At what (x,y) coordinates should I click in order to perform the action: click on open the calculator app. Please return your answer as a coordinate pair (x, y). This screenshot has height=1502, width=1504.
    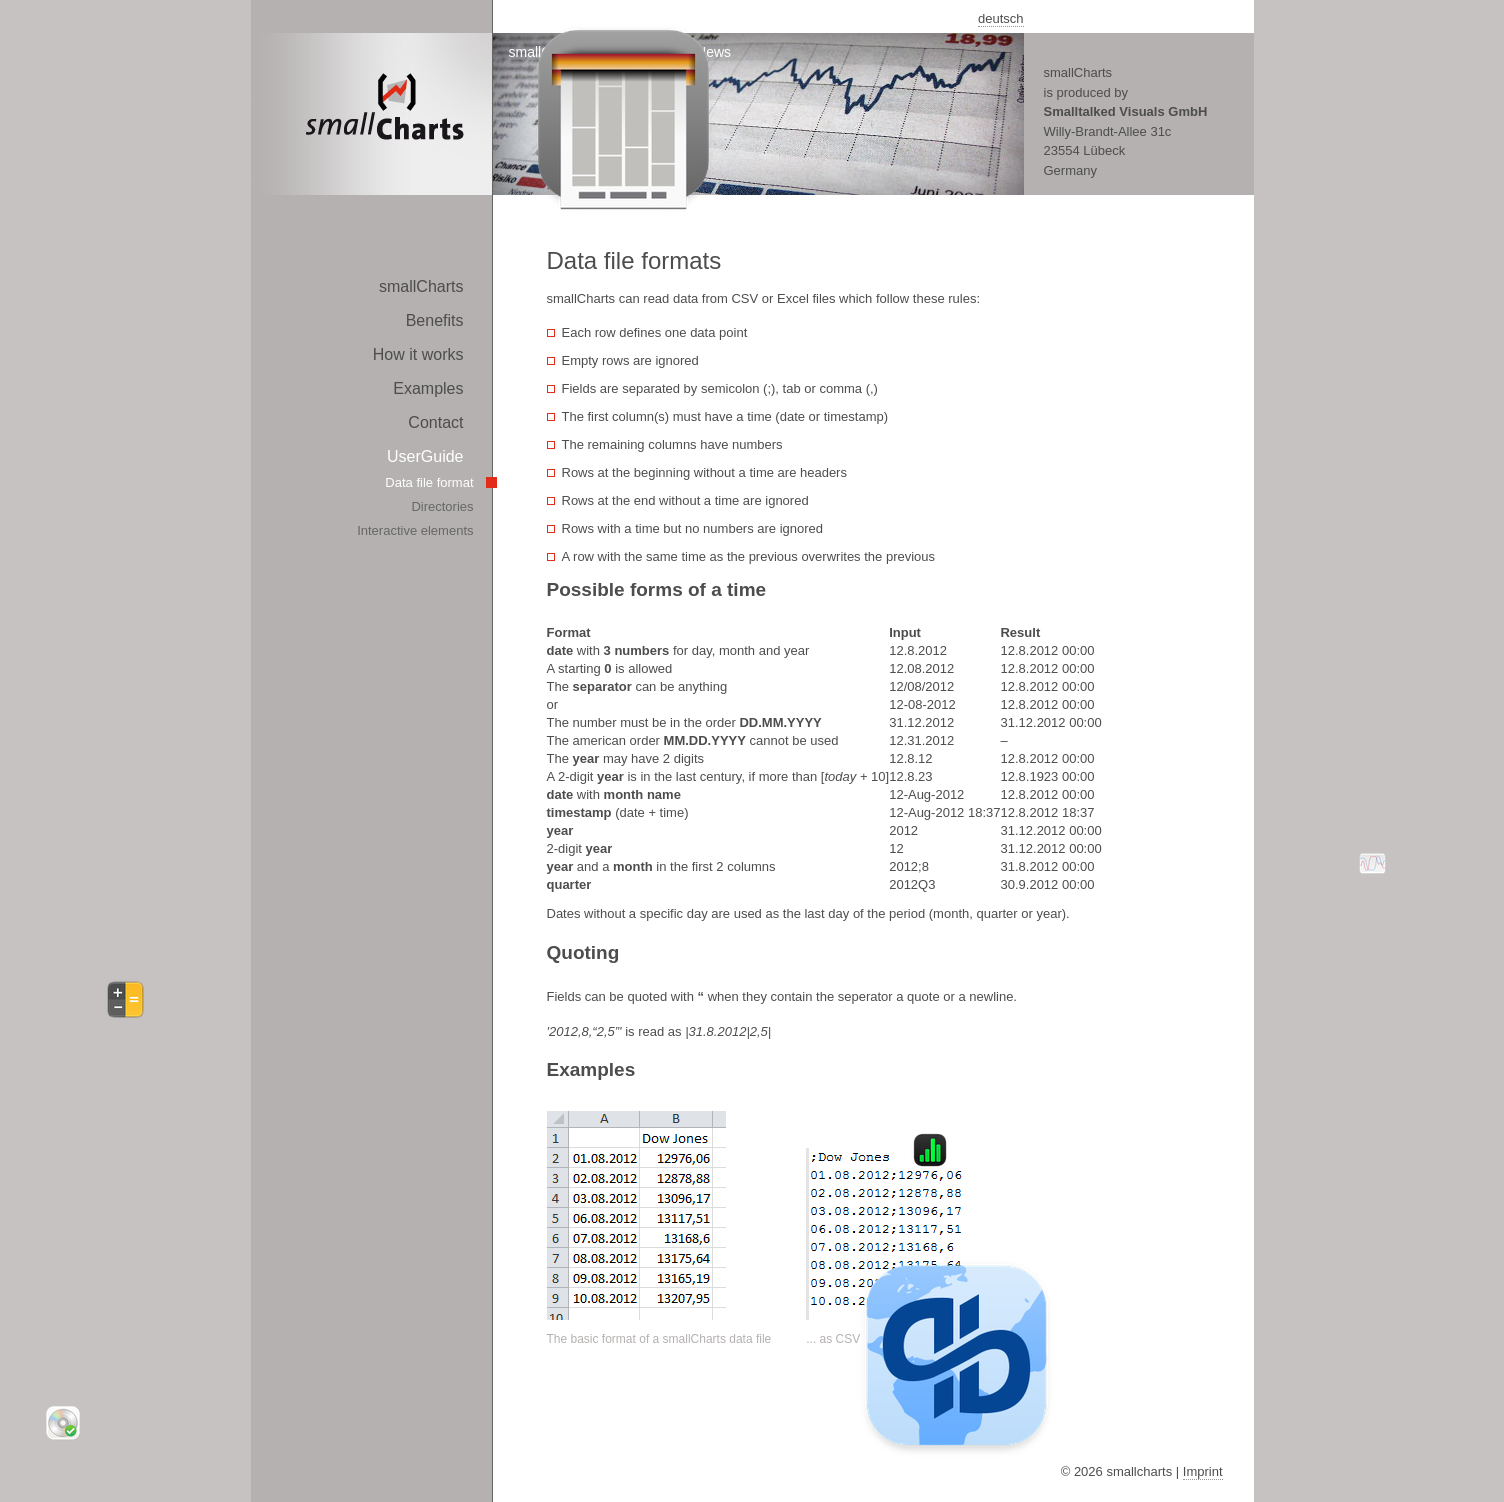
    Looking at the image, I should click on (125, 999).